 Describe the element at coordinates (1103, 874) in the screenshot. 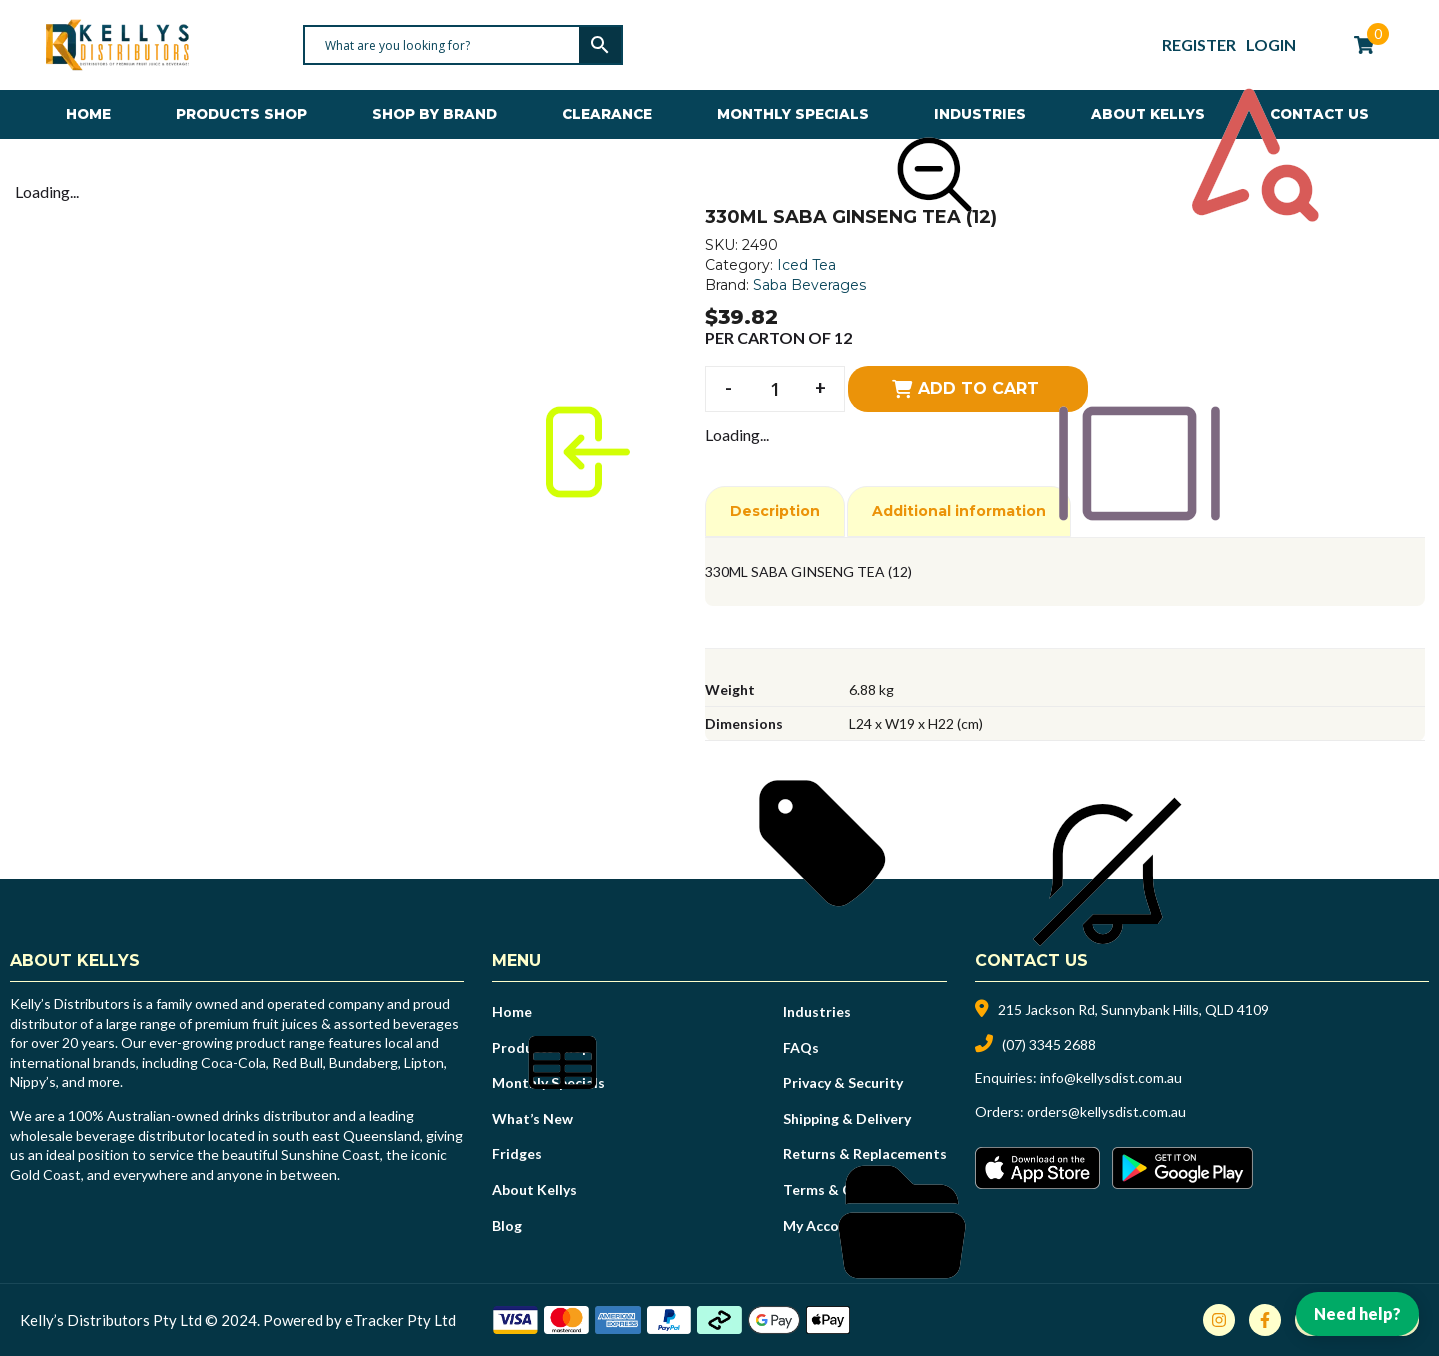

I see `mute notifications` at that location.